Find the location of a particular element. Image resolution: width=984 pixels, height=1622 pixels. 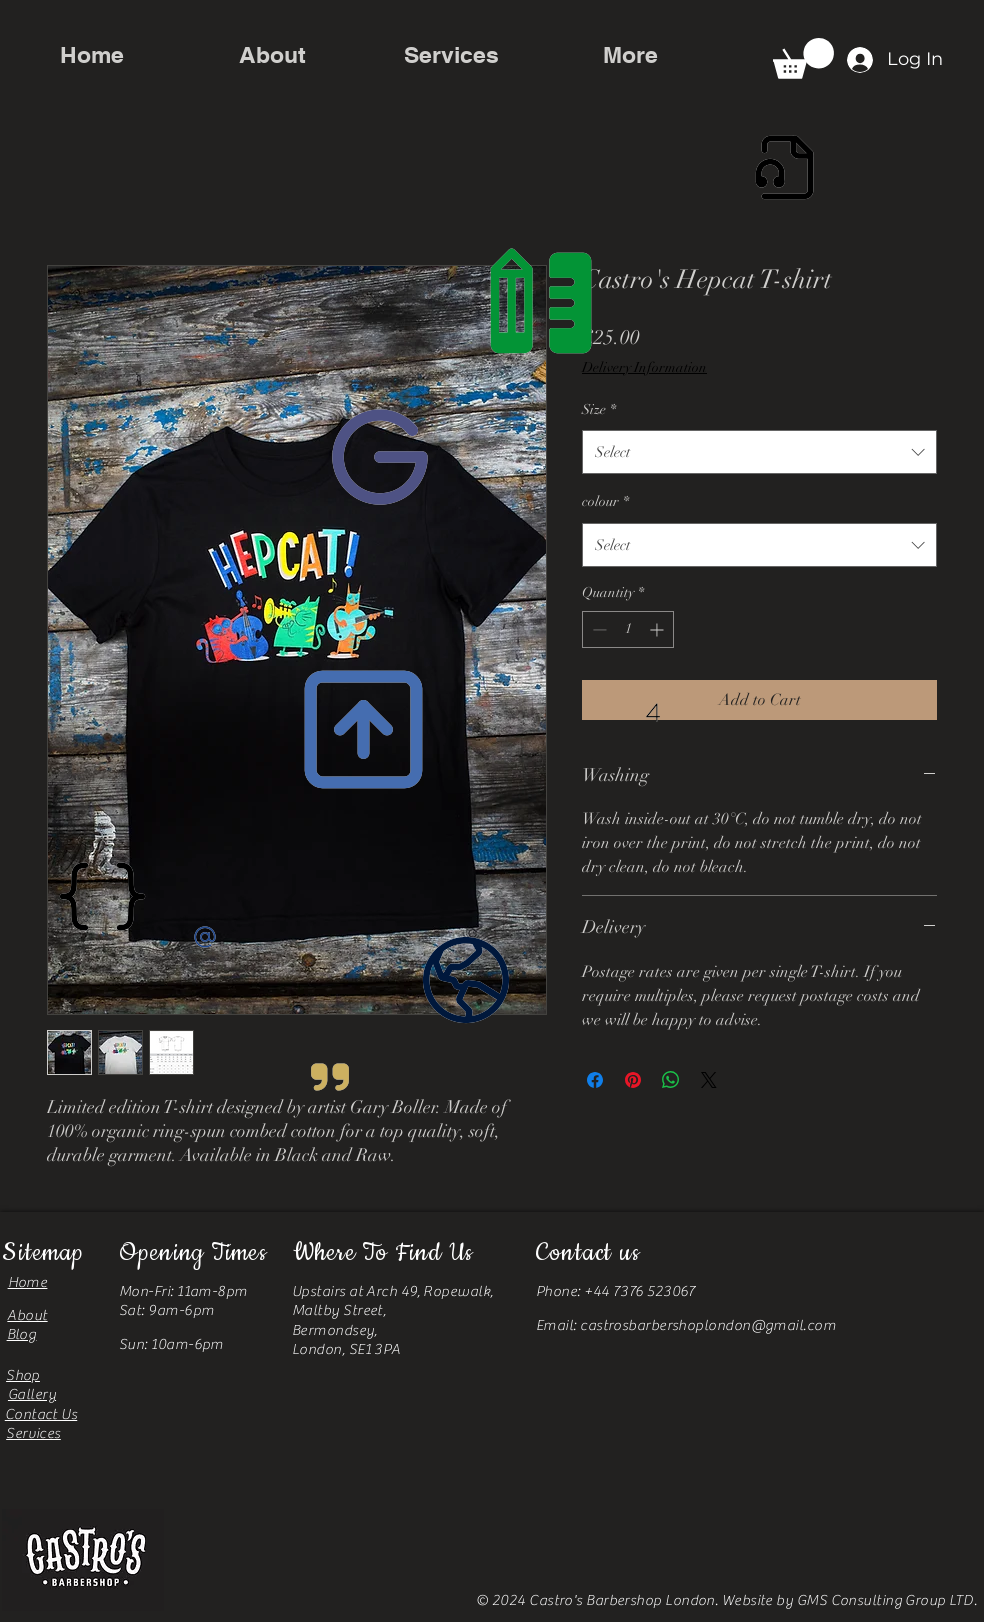

sign in with Google is located at coordinates (380, 457).